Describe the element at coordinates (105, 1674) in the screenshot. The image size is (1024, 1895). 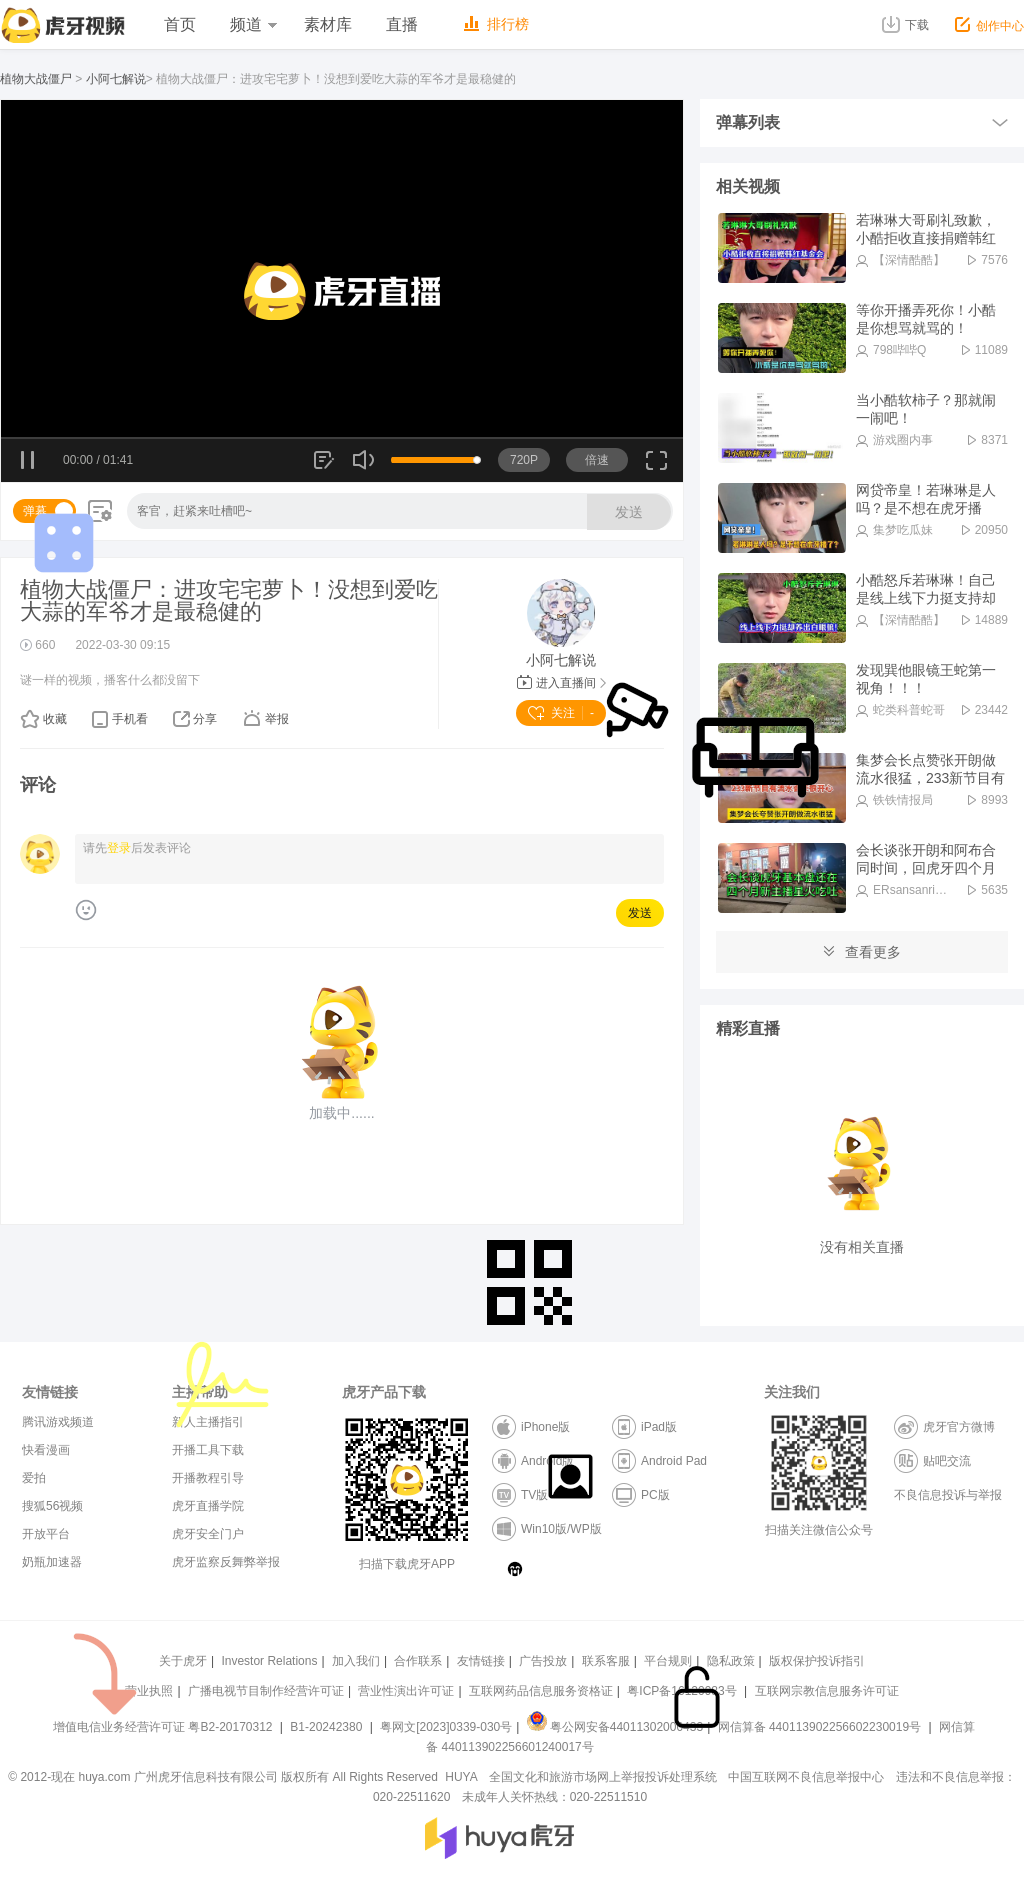
I see `navigate to the next item below` at that location.